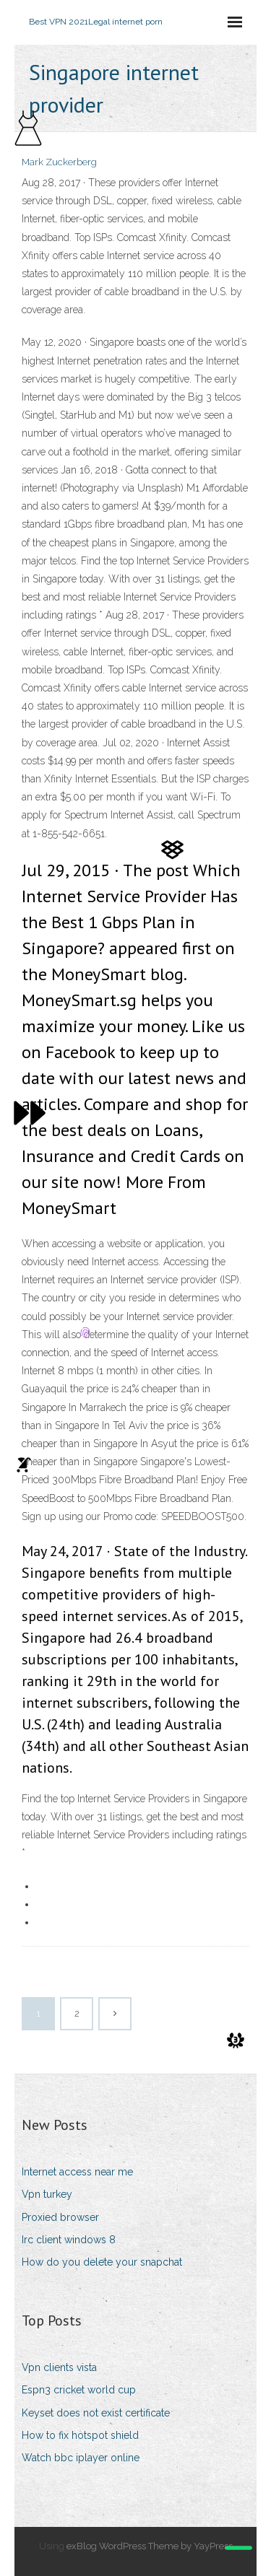 The image size is (271, 2576). What do you see at coordinates (172, 849) in the screenshot?
I see `connect to dropbox account` at bounding box center [172, 849].